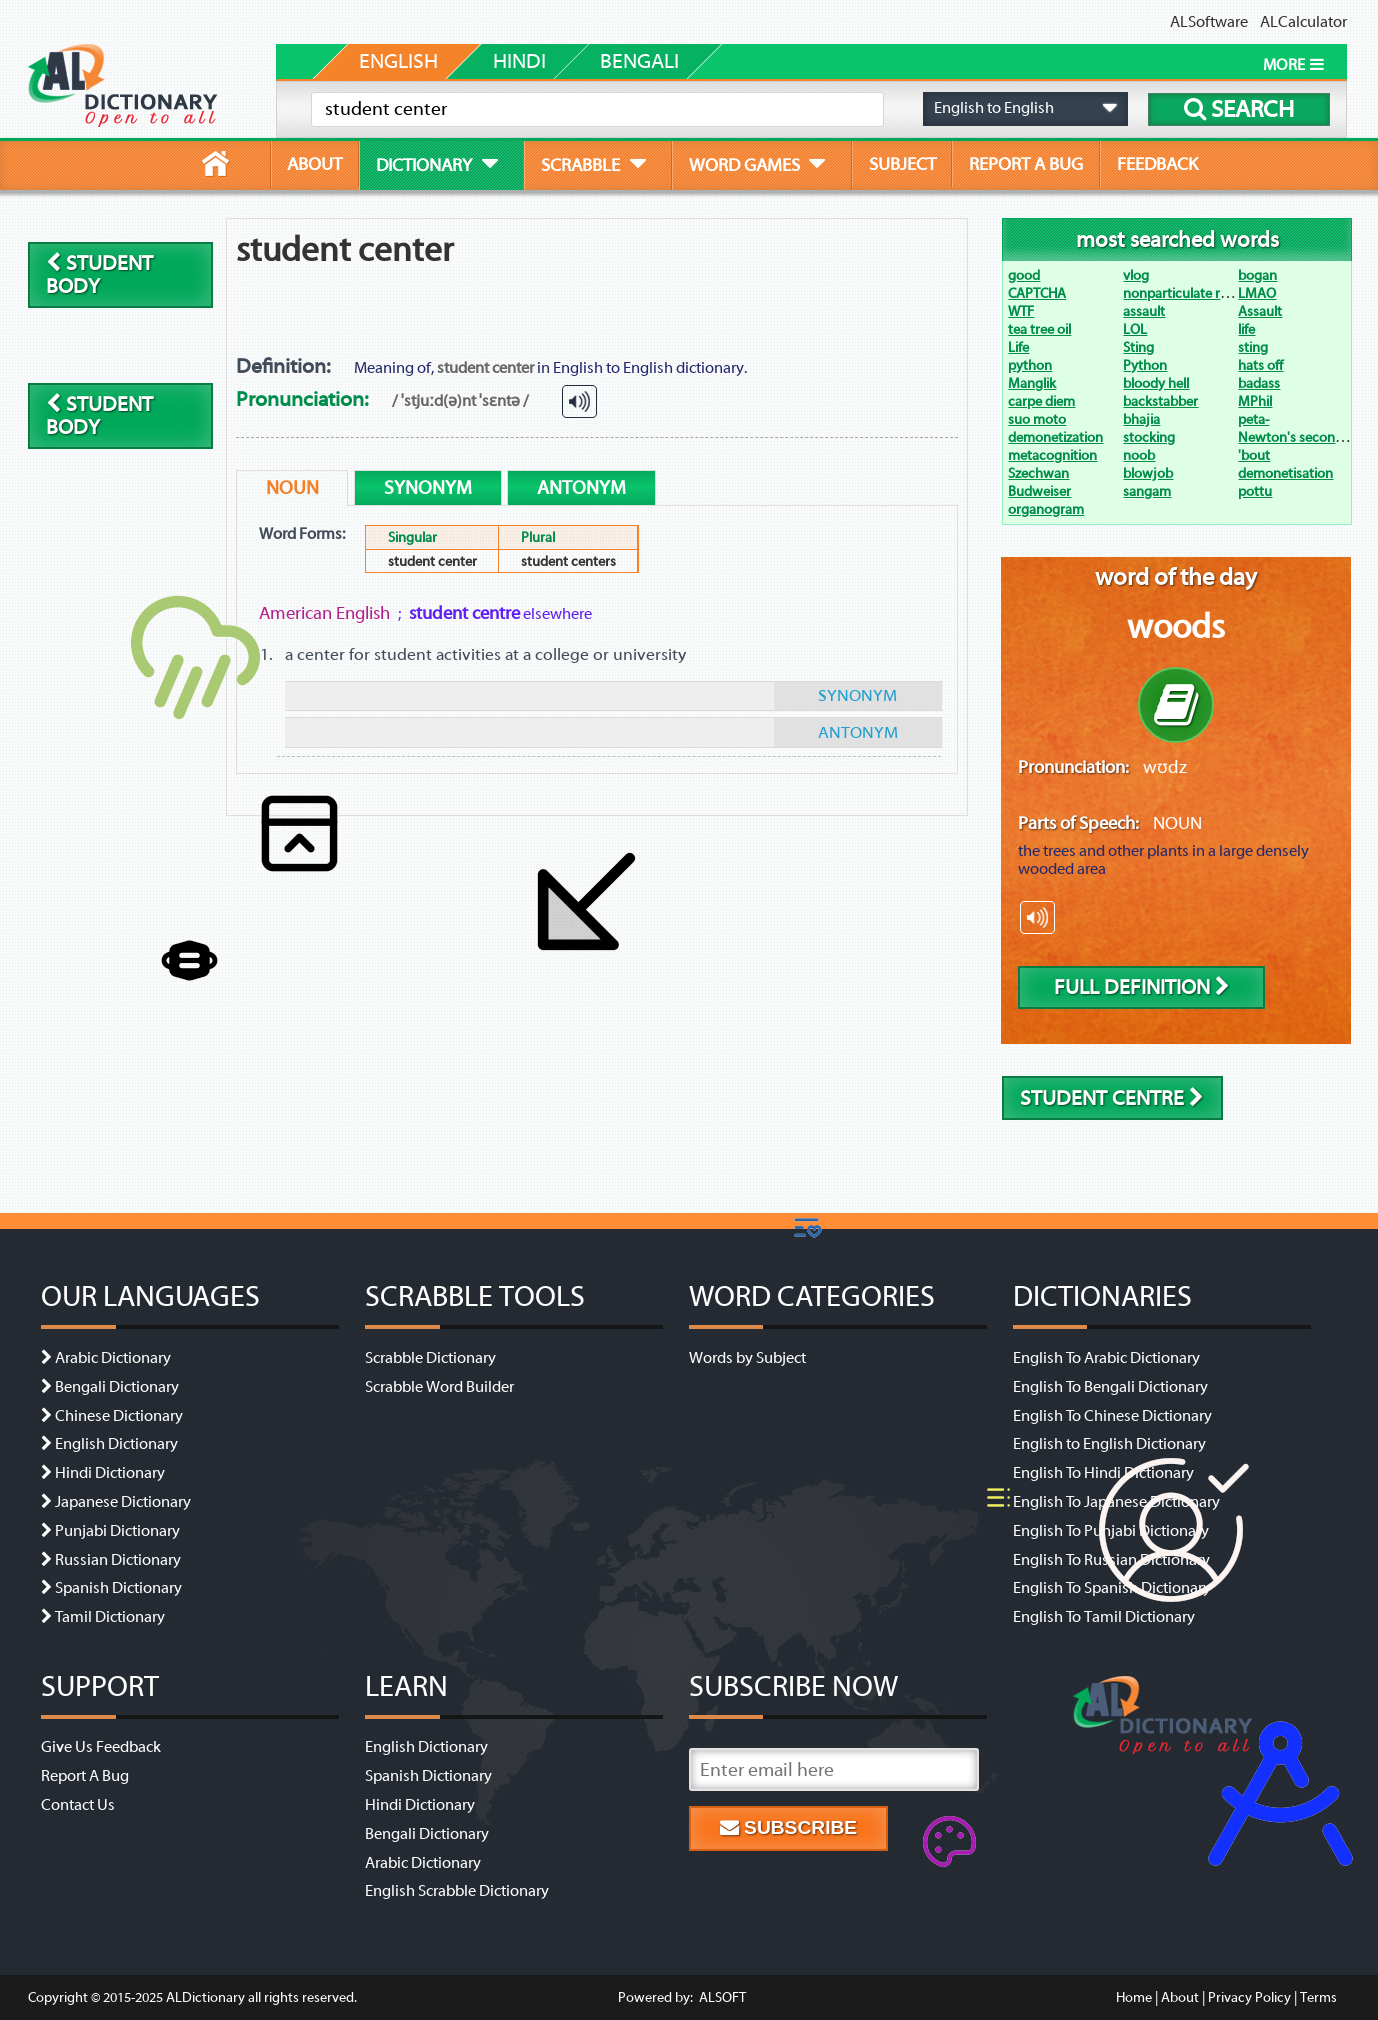  I want to click on view table of contents, so click(998, 1497).